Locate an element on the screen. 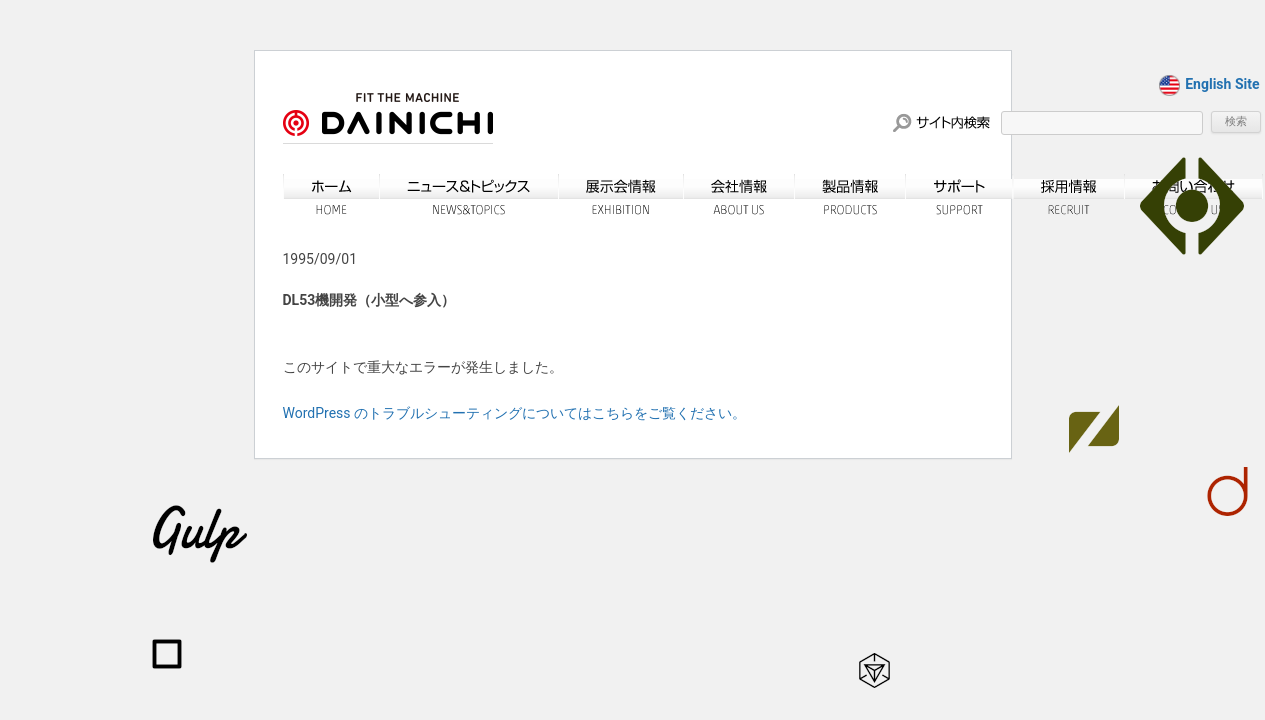 This screenshot has height=720, width=1265. open the Ingress app is located at coordinates (874, 670).